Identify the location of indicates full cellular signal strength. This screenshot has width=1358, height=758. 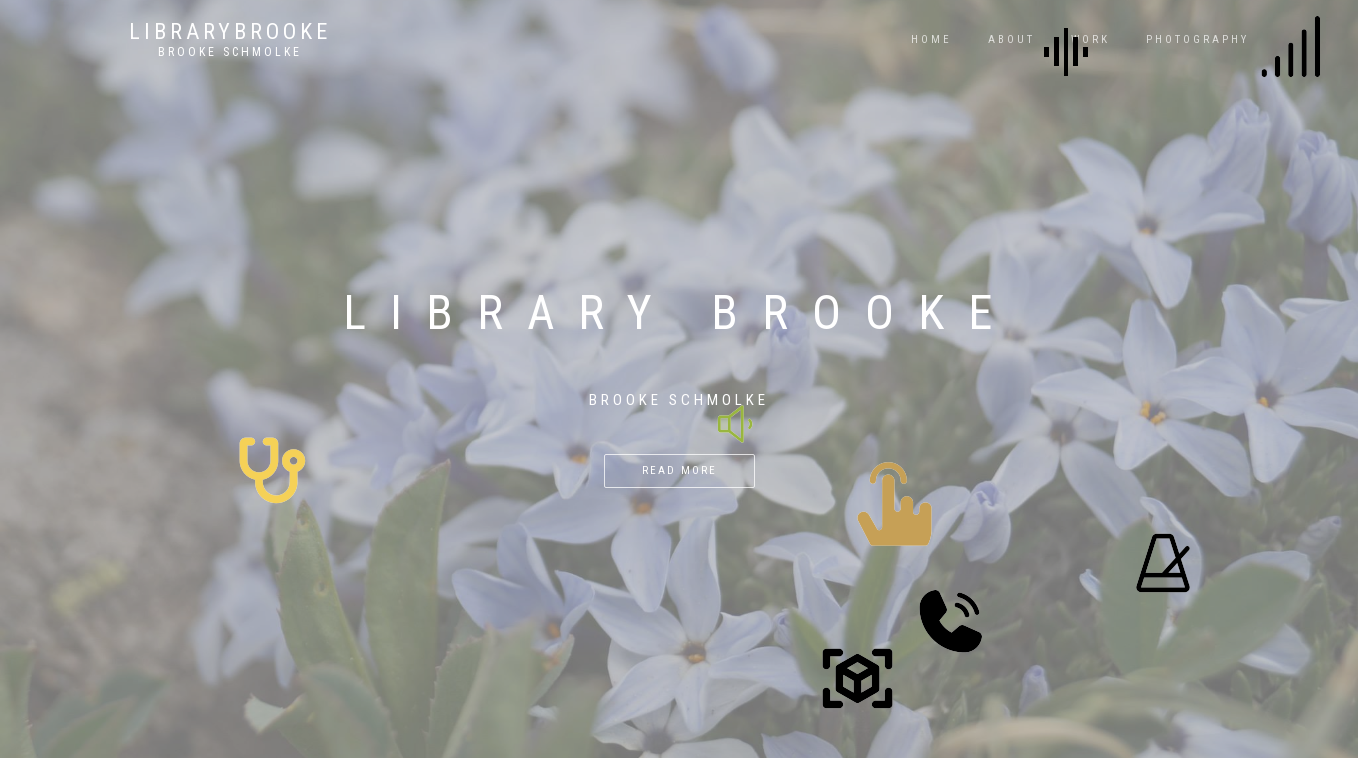
(1293, 50).